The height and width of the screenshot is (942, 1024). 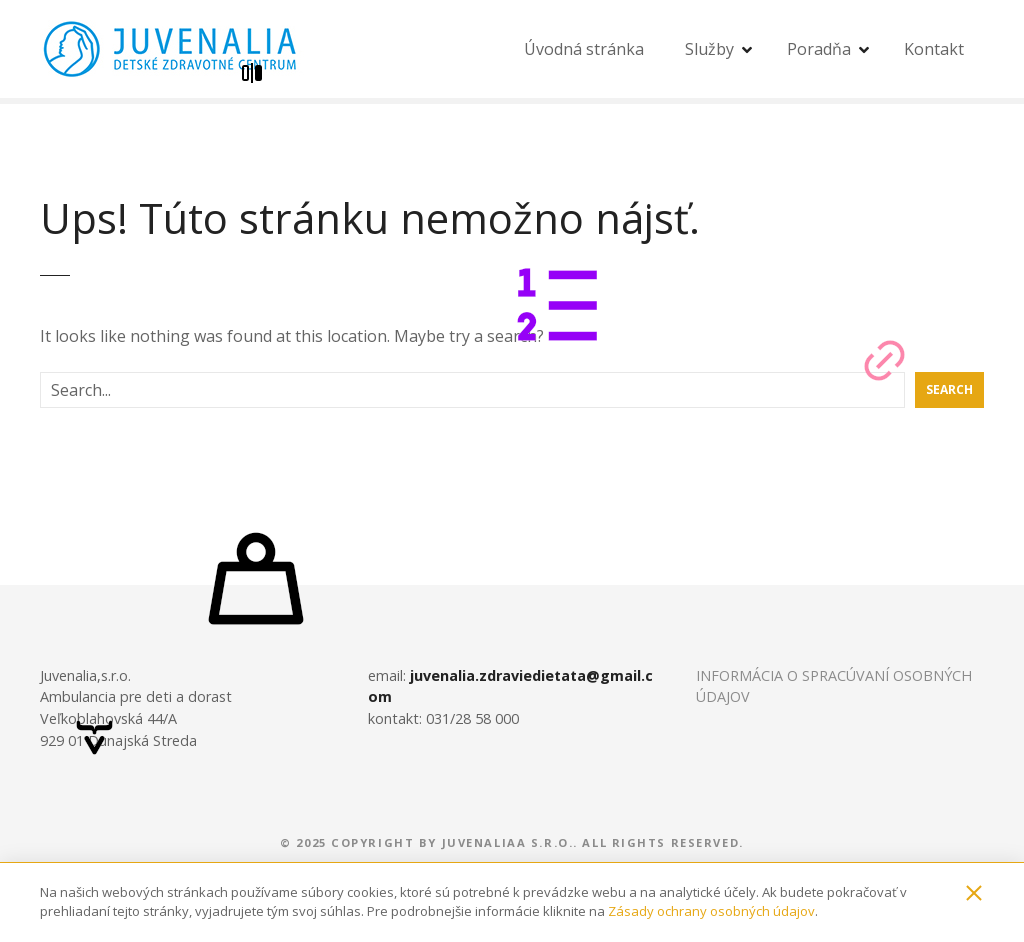 I want to click on view item weight or mass, so click(x=256, y=581).